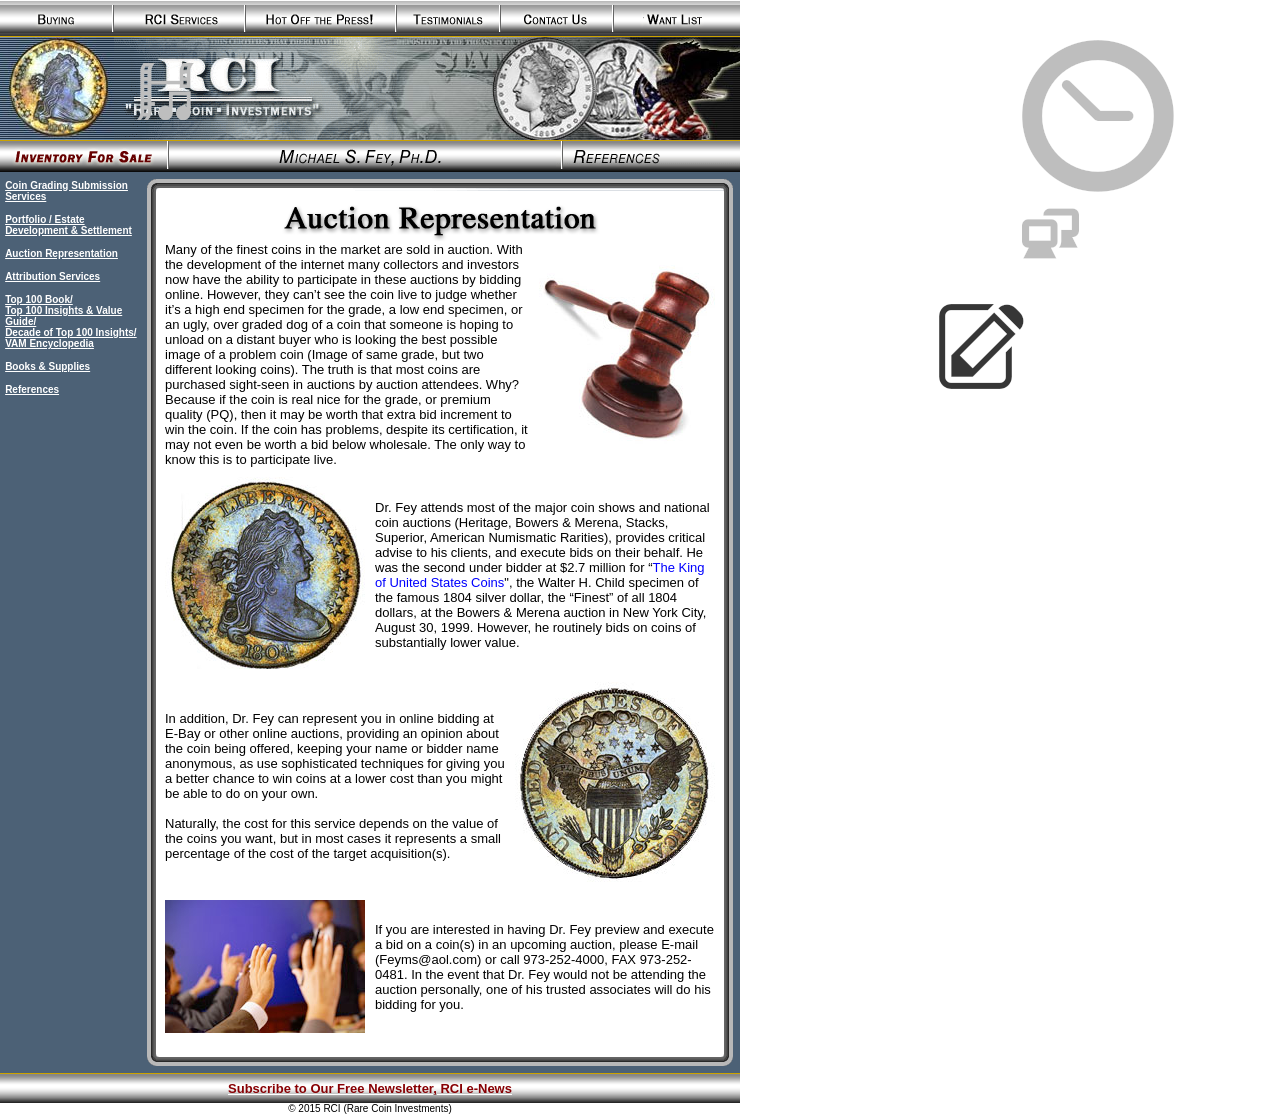  Describe the element at coordinates (975, 346) in the screenshot. I see `open text editor application` at that location.